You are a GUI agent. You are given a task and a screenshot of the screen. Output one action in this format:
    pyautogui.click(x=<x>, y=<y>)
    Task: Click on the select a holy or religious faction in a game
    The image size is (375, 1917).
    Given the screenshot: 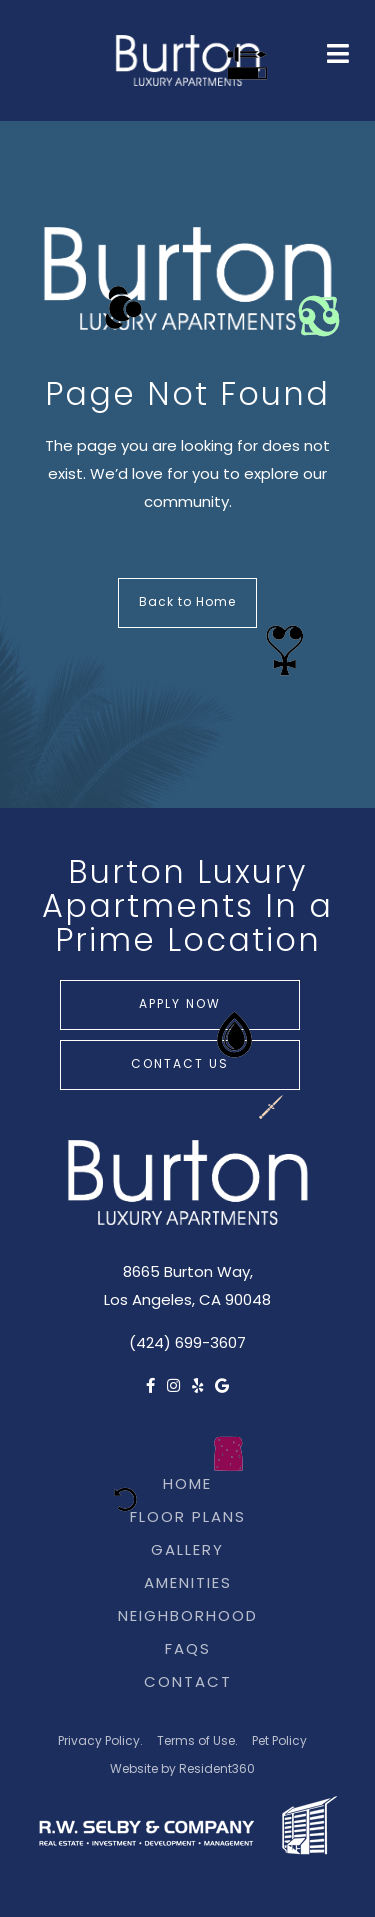 What is the action you would take?
    pyautogui.click(x=285, y=650)
    